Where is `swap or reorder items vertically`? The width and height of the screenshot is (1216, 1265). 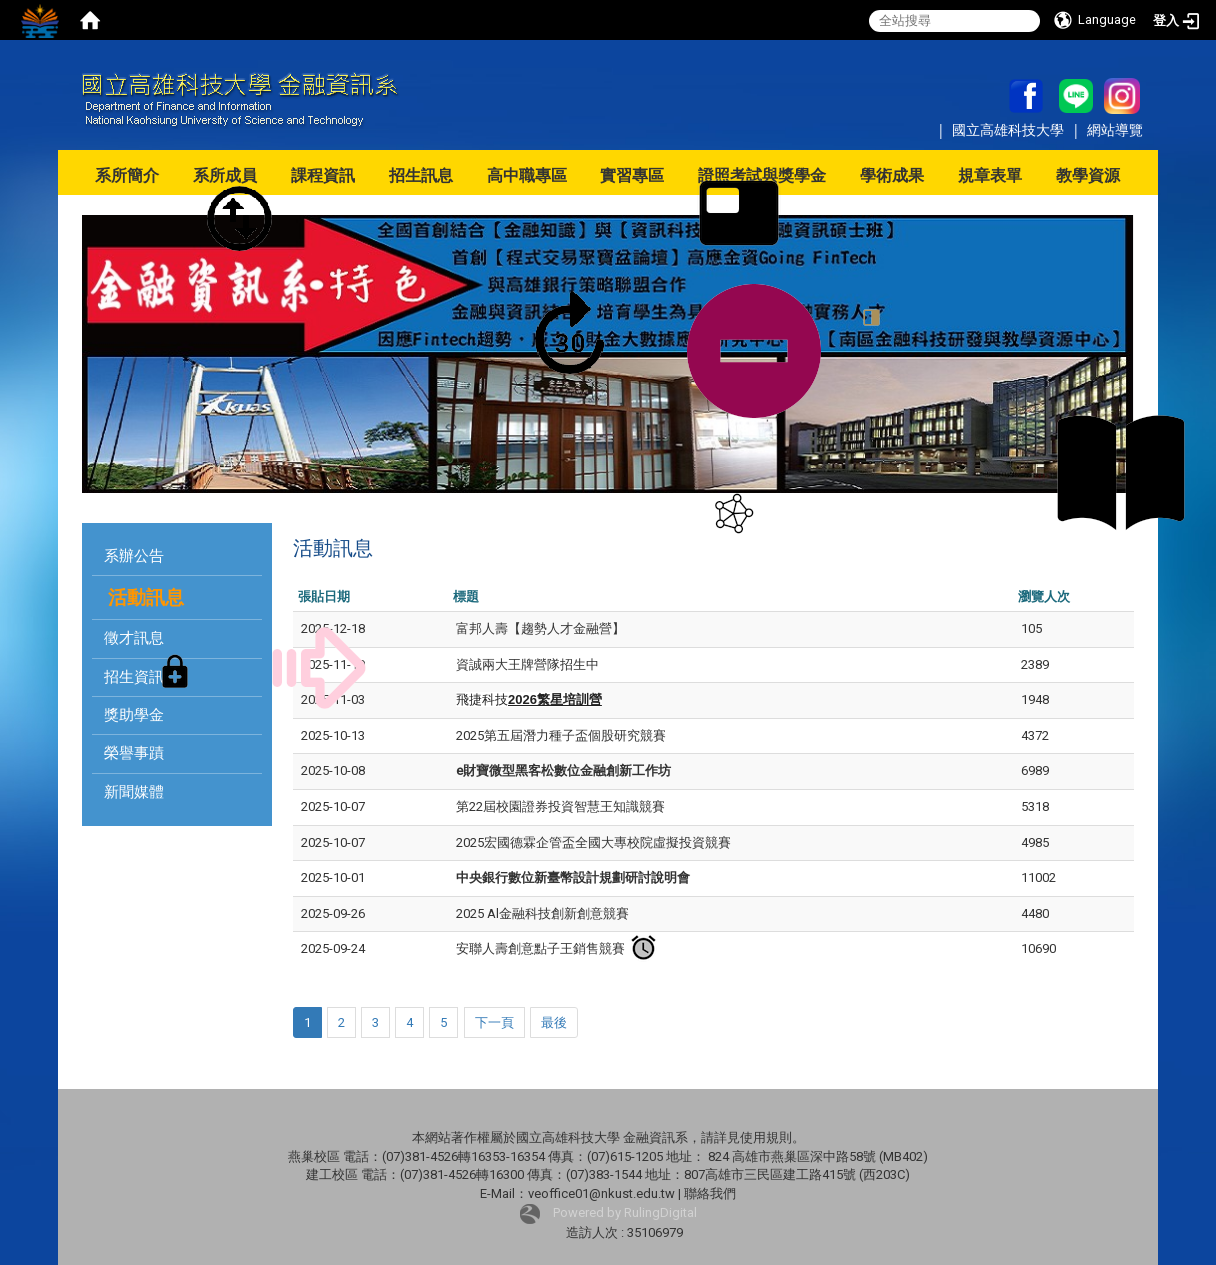
swap or reorder items vertically is located at coordinates (239, 218).